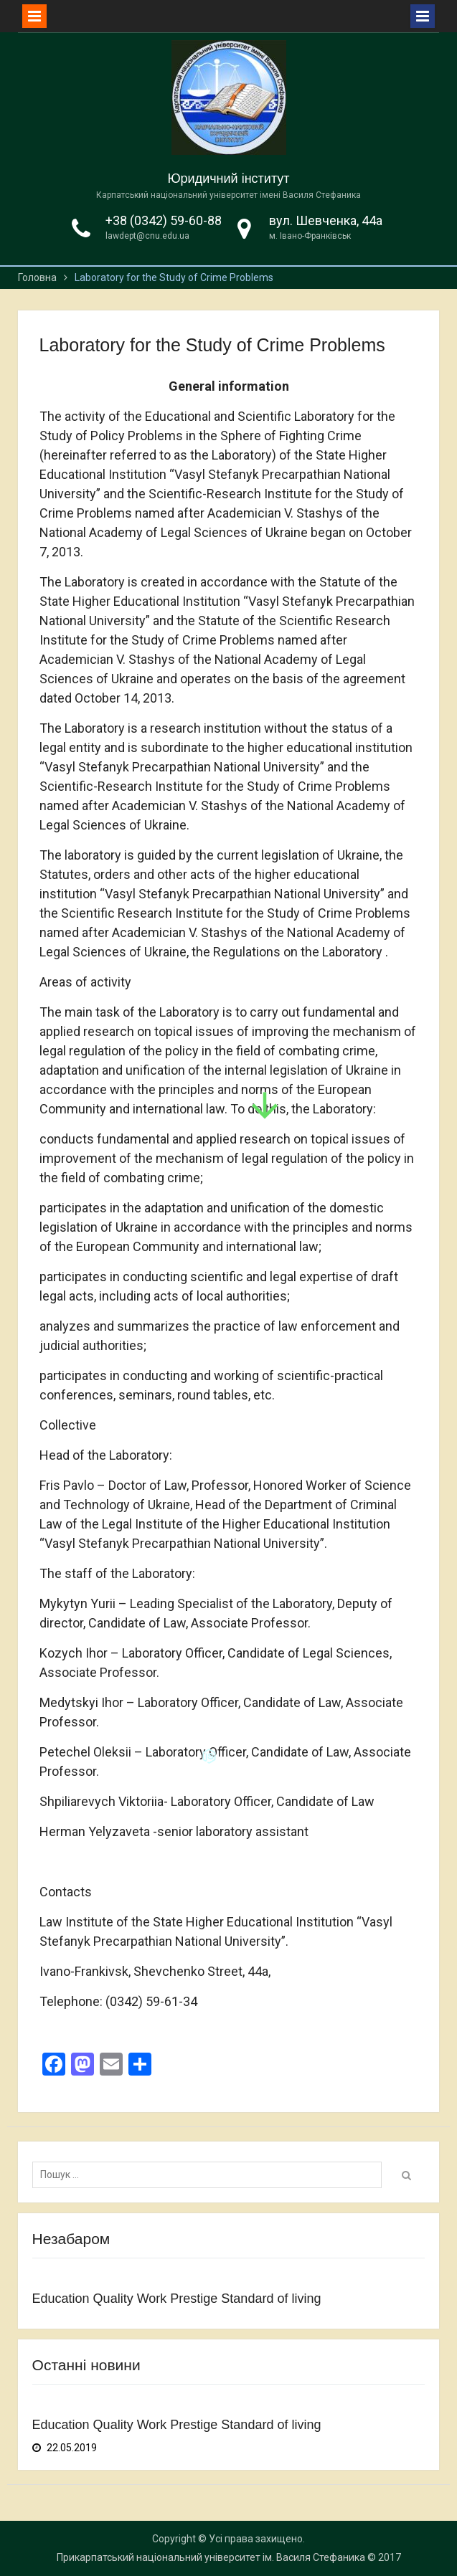 Image resolution: width=457 pixels, height=2576 pixels. I want to click on scroll down or view more content, so click(265, 1106).